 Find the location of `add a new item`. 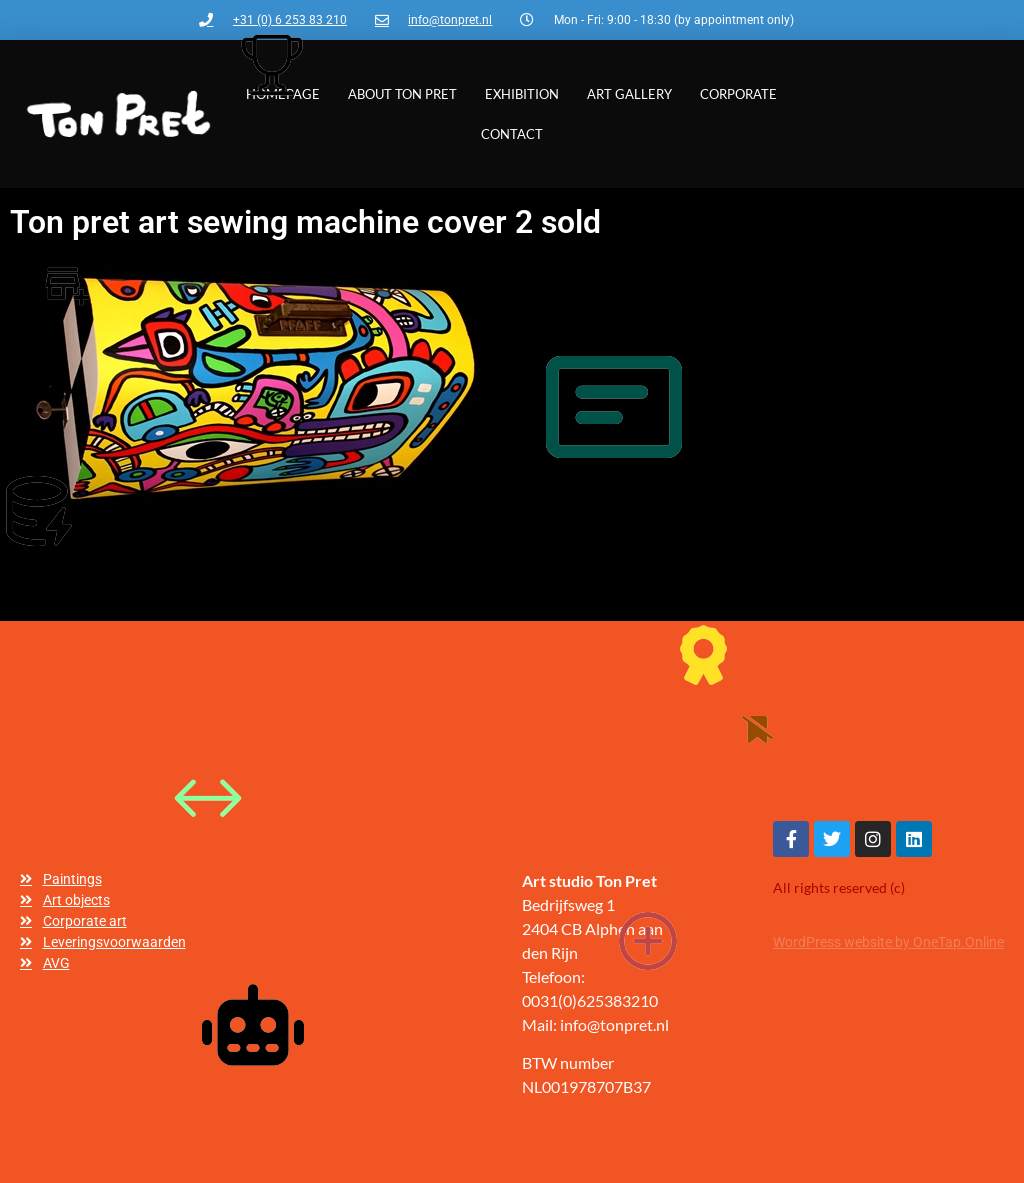

add a new item is located at coordinates (648, 941).